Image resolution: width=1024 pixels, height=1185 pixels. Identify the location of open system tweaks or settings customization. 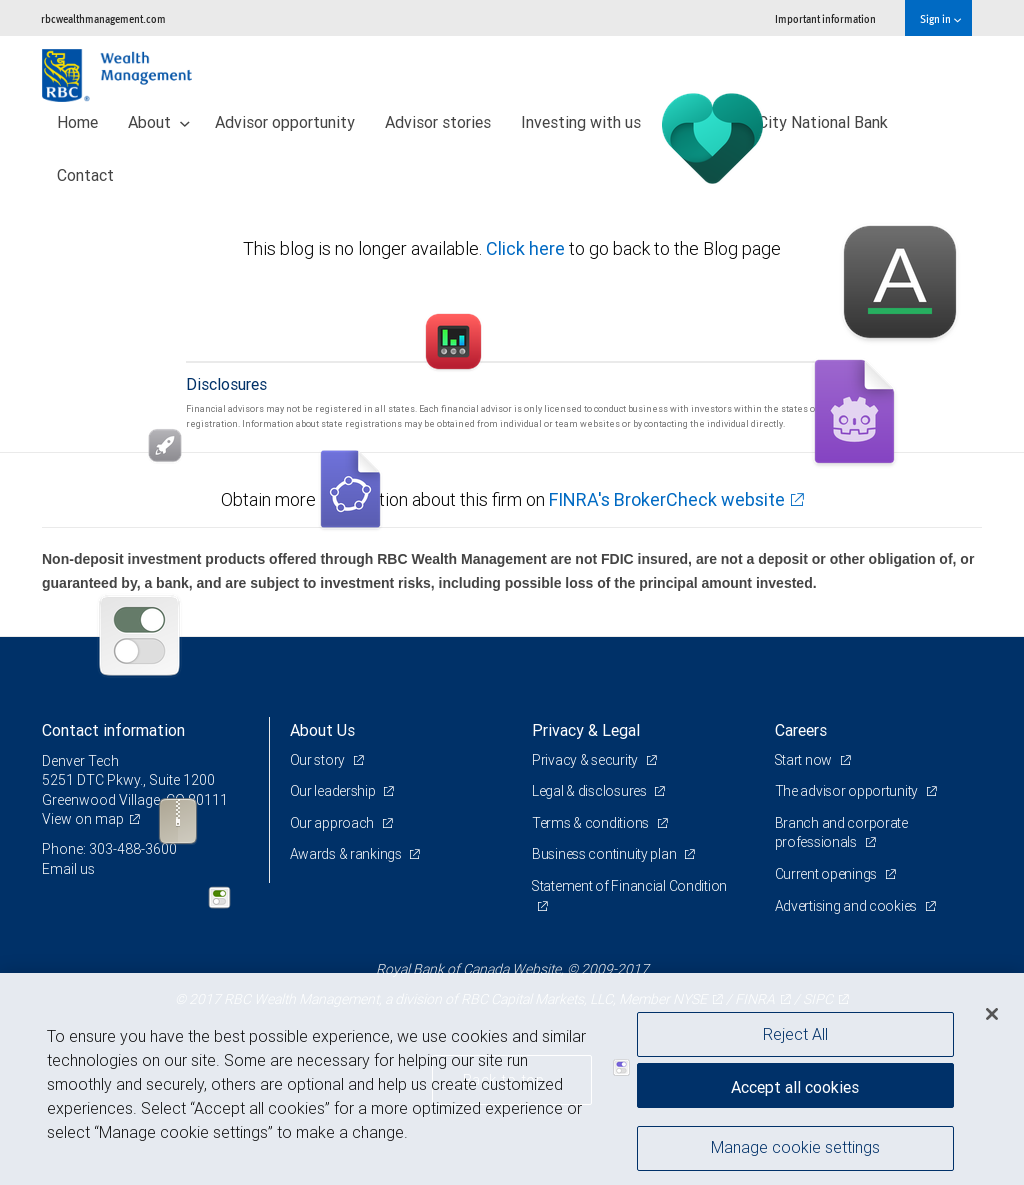
(219, 897).